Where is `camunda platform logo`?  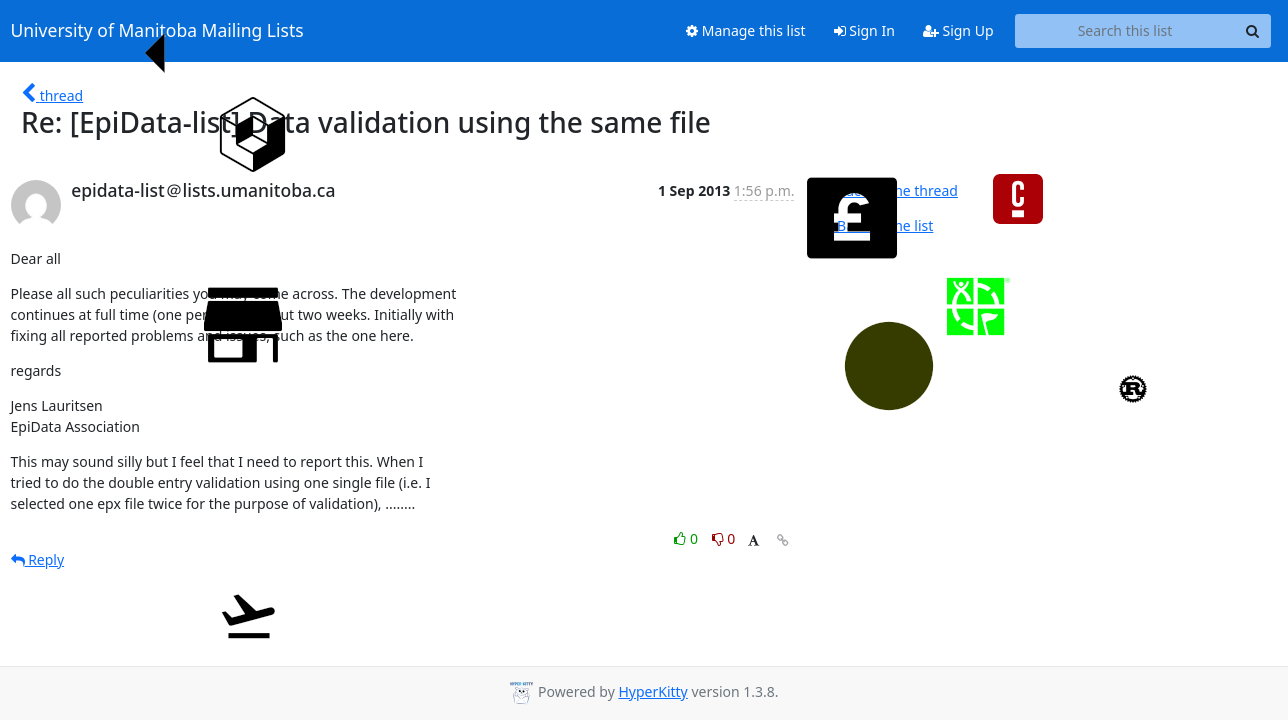
camunda platform logo is located at coordinates (1018, 199).